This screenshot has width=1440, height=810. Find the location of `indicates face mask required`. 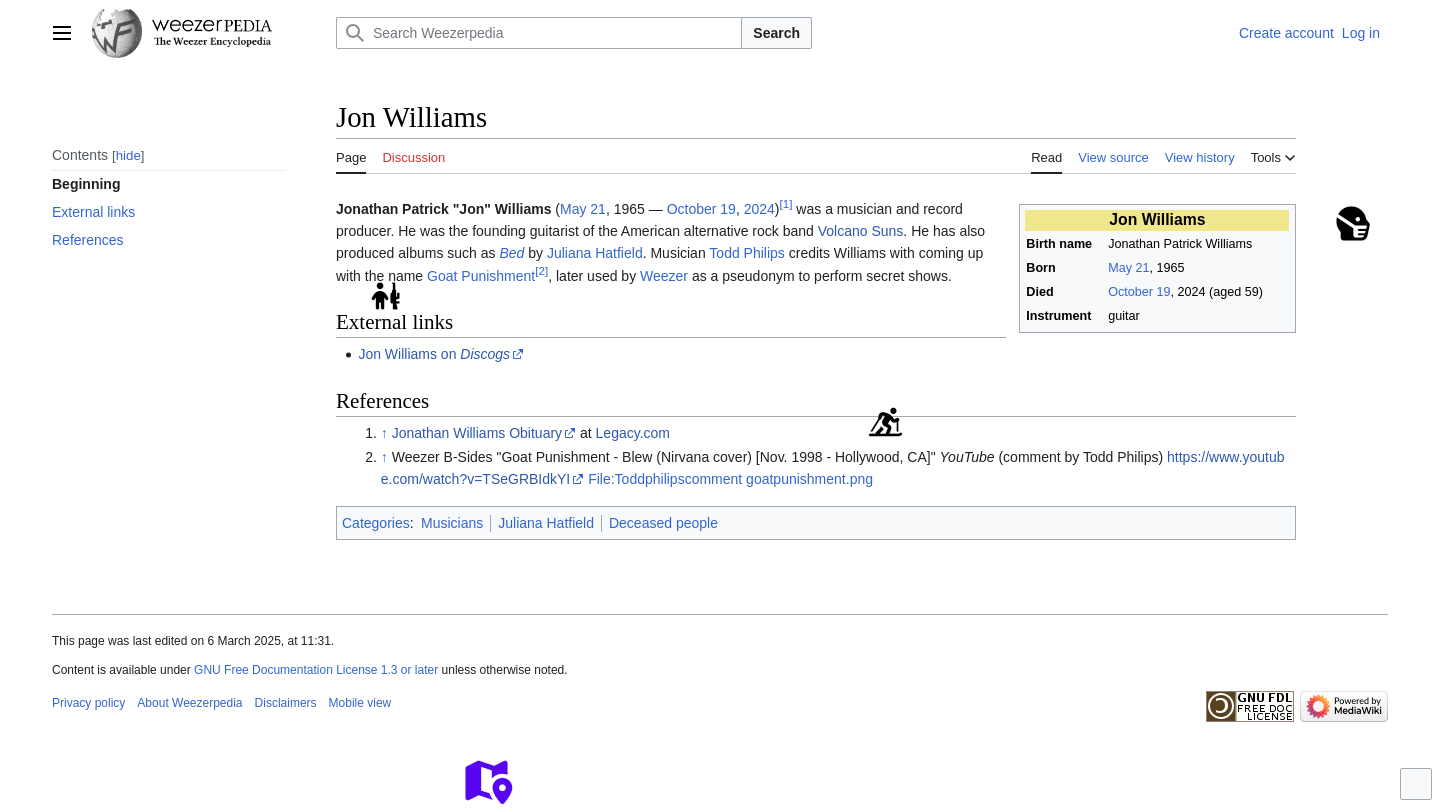

indicates face mask required is located at coordinates (1353, 223).